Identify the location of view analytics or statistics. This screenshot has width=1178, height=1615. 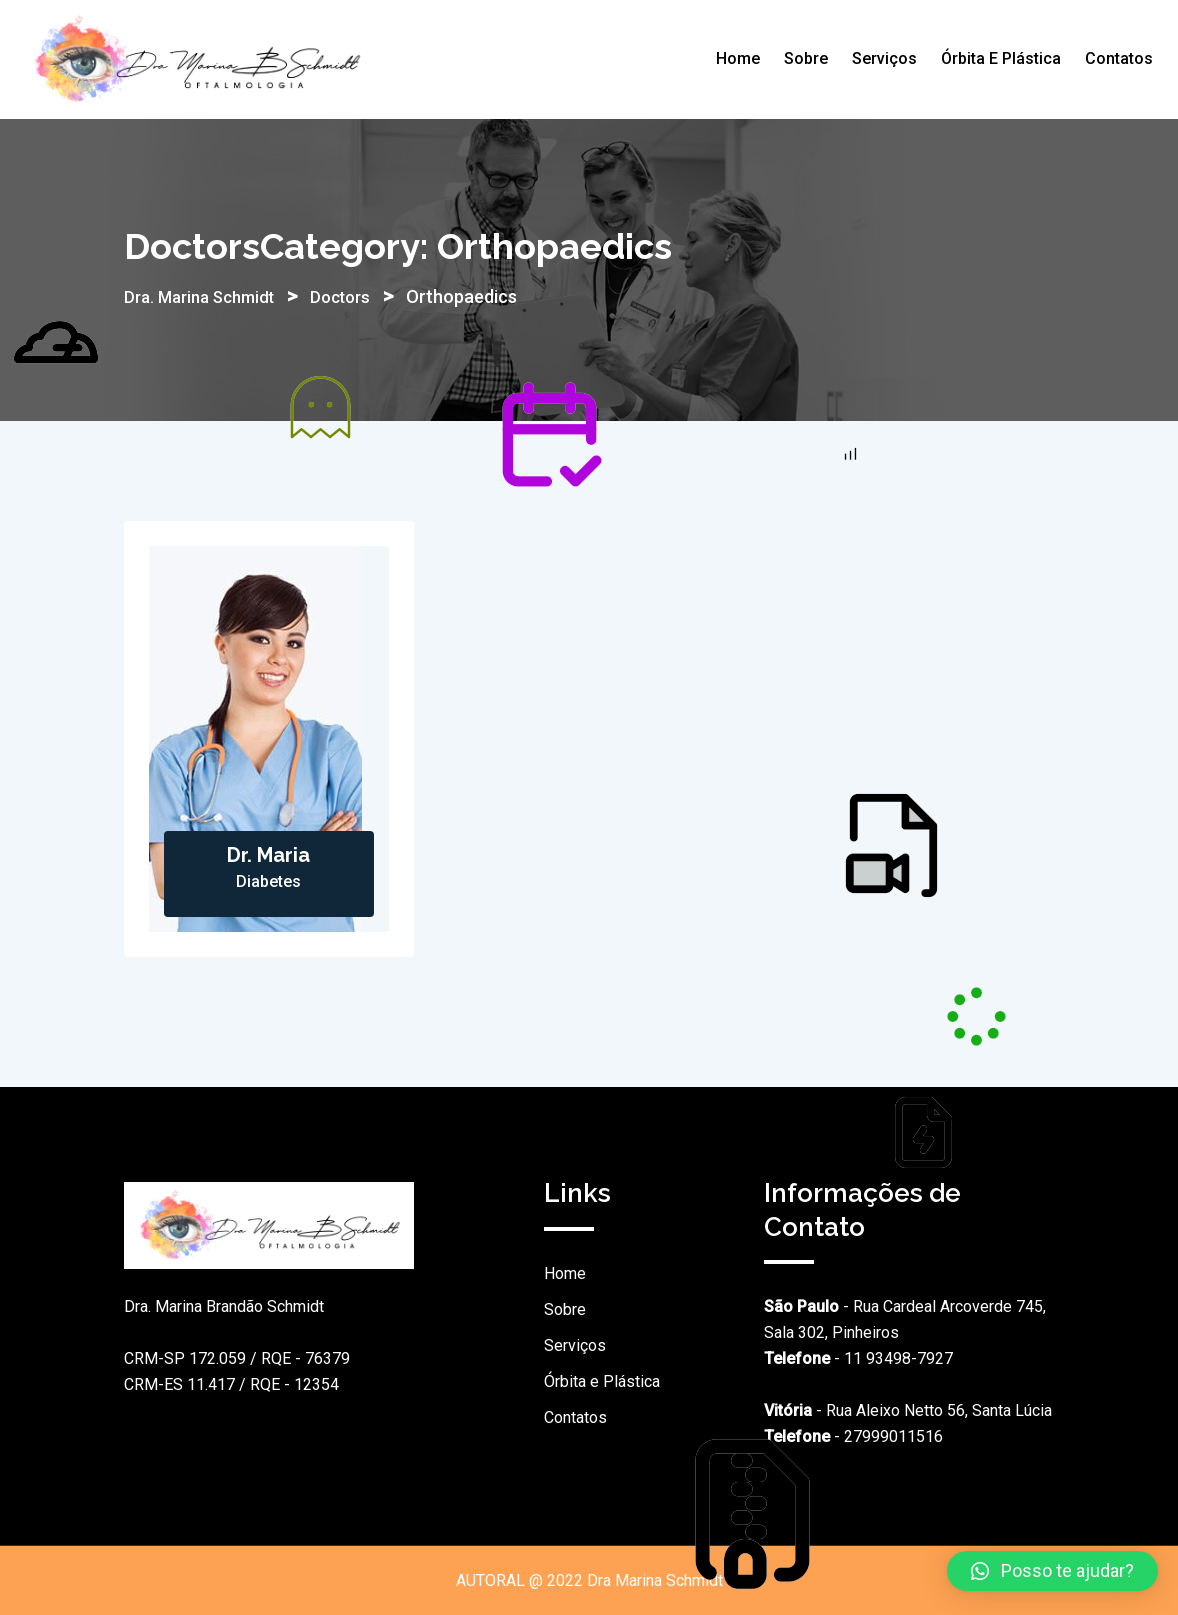
(850, 453).